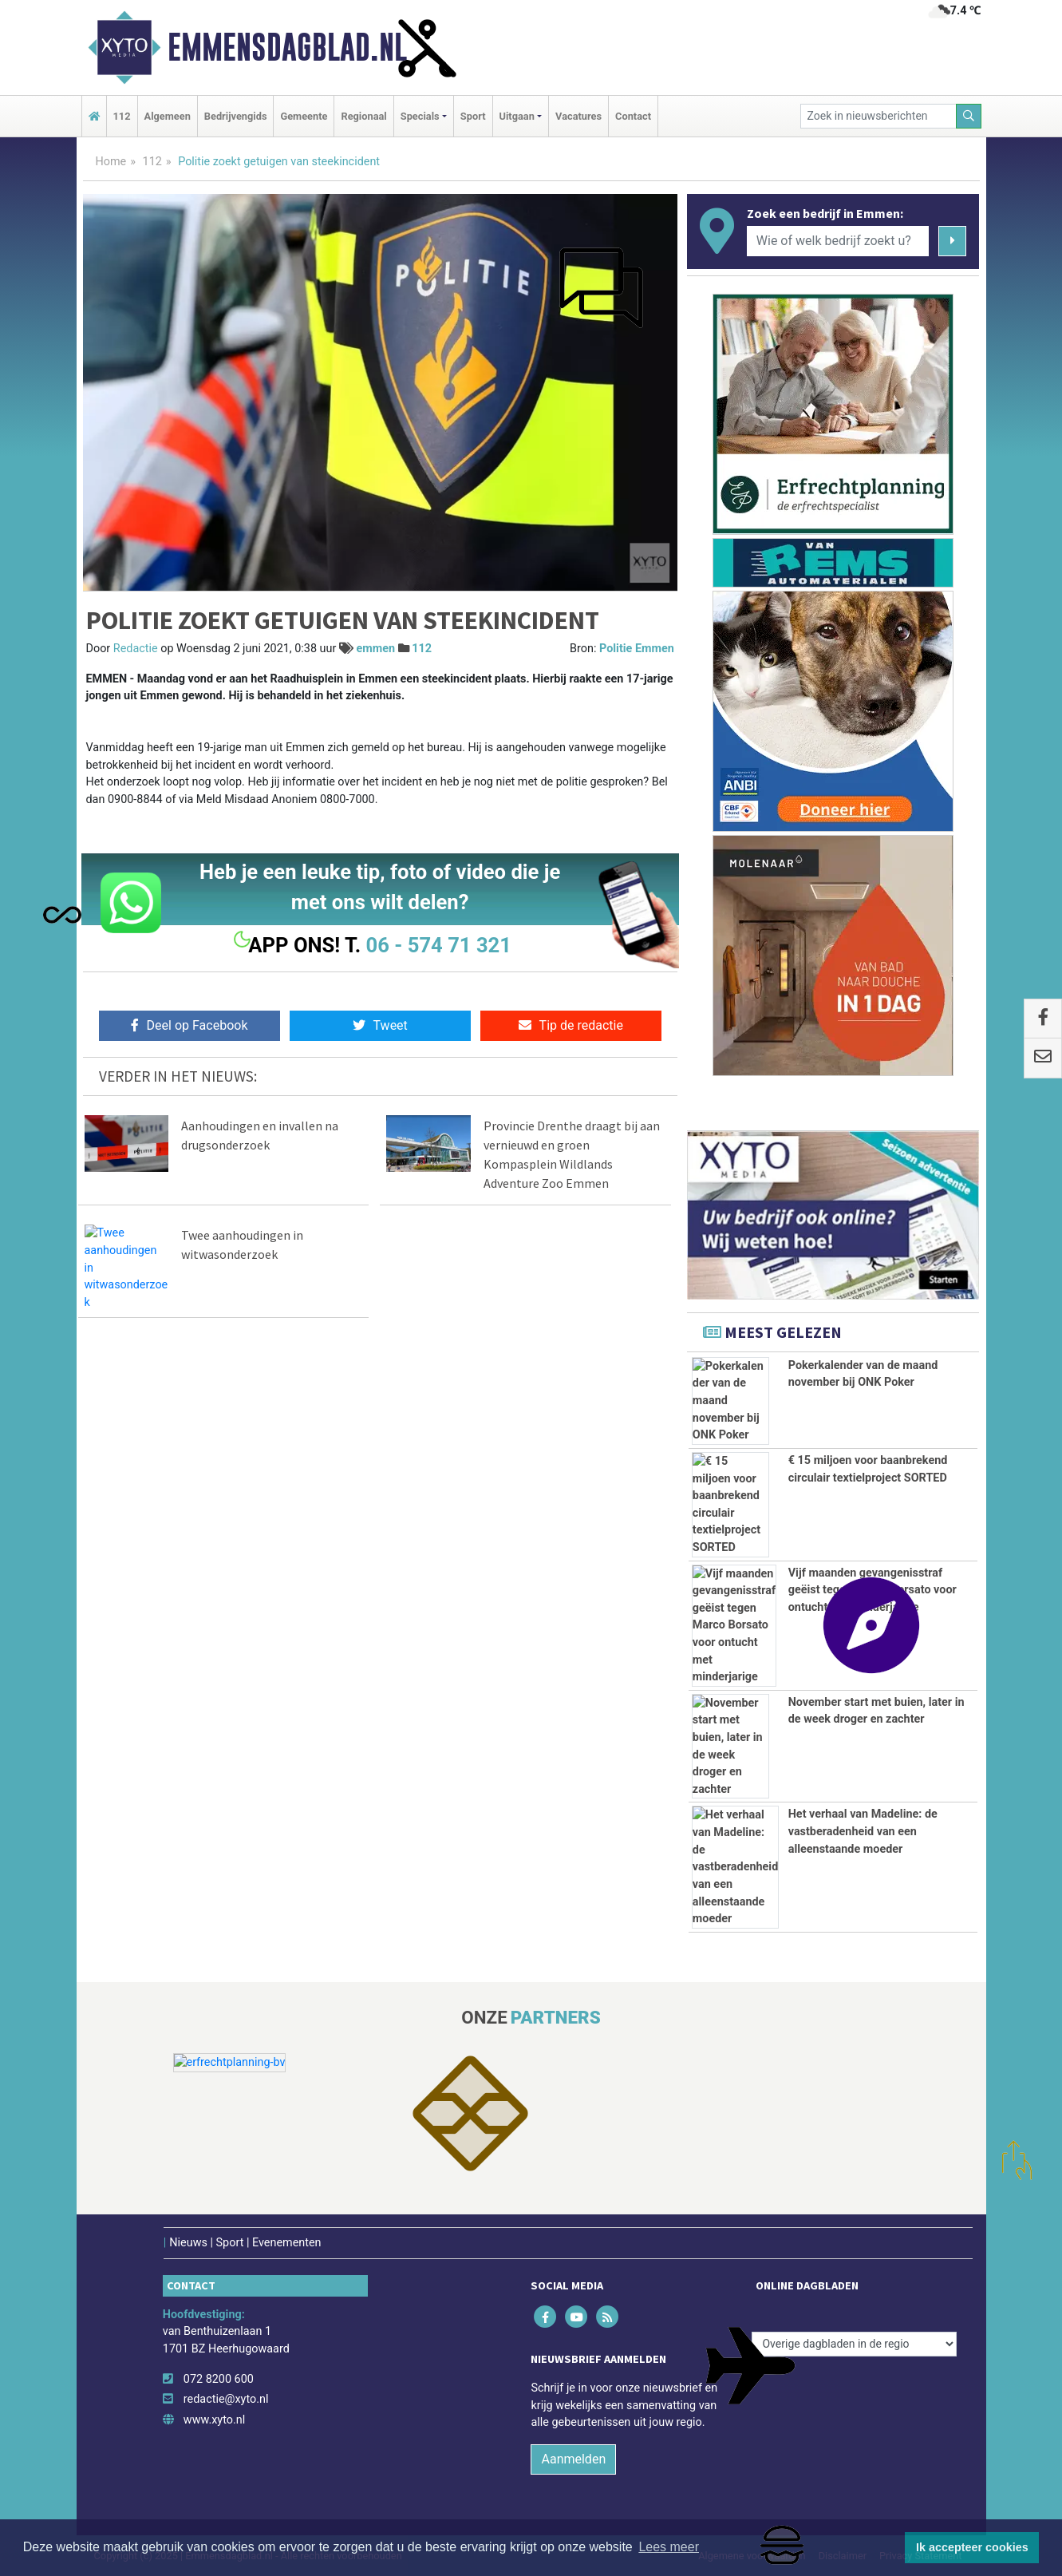 This screenshot has width=1062, height=2576. I want to click on toggle dark mode or night theme, so click(242, 939).